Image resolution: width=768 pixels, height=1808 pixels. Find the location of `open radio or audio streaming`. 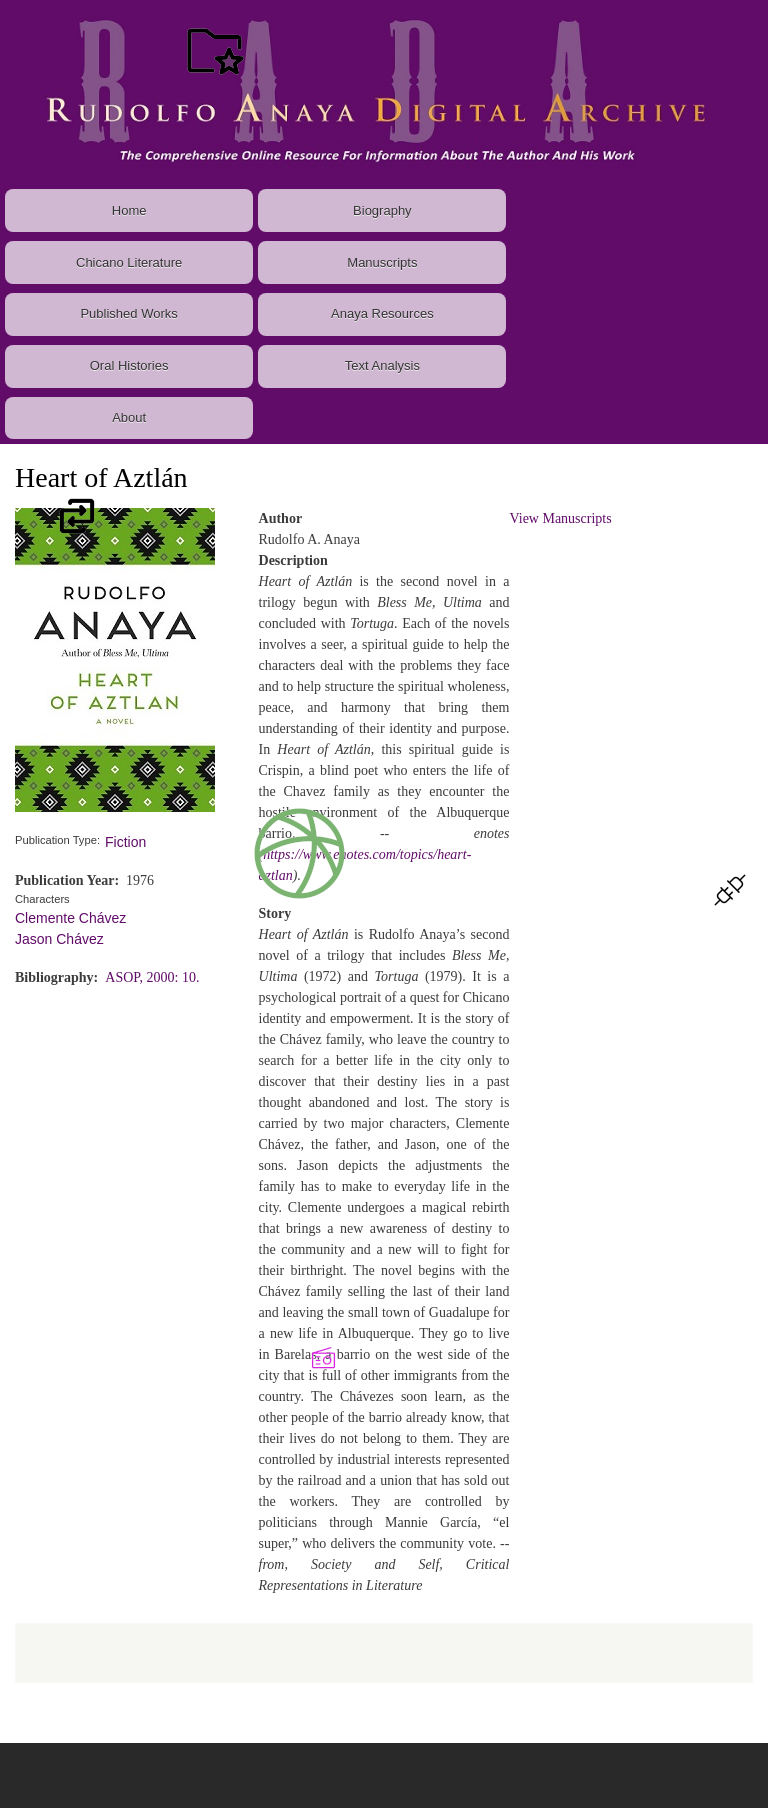

open radio or audio streaming is located at coordinates (323, 1359).